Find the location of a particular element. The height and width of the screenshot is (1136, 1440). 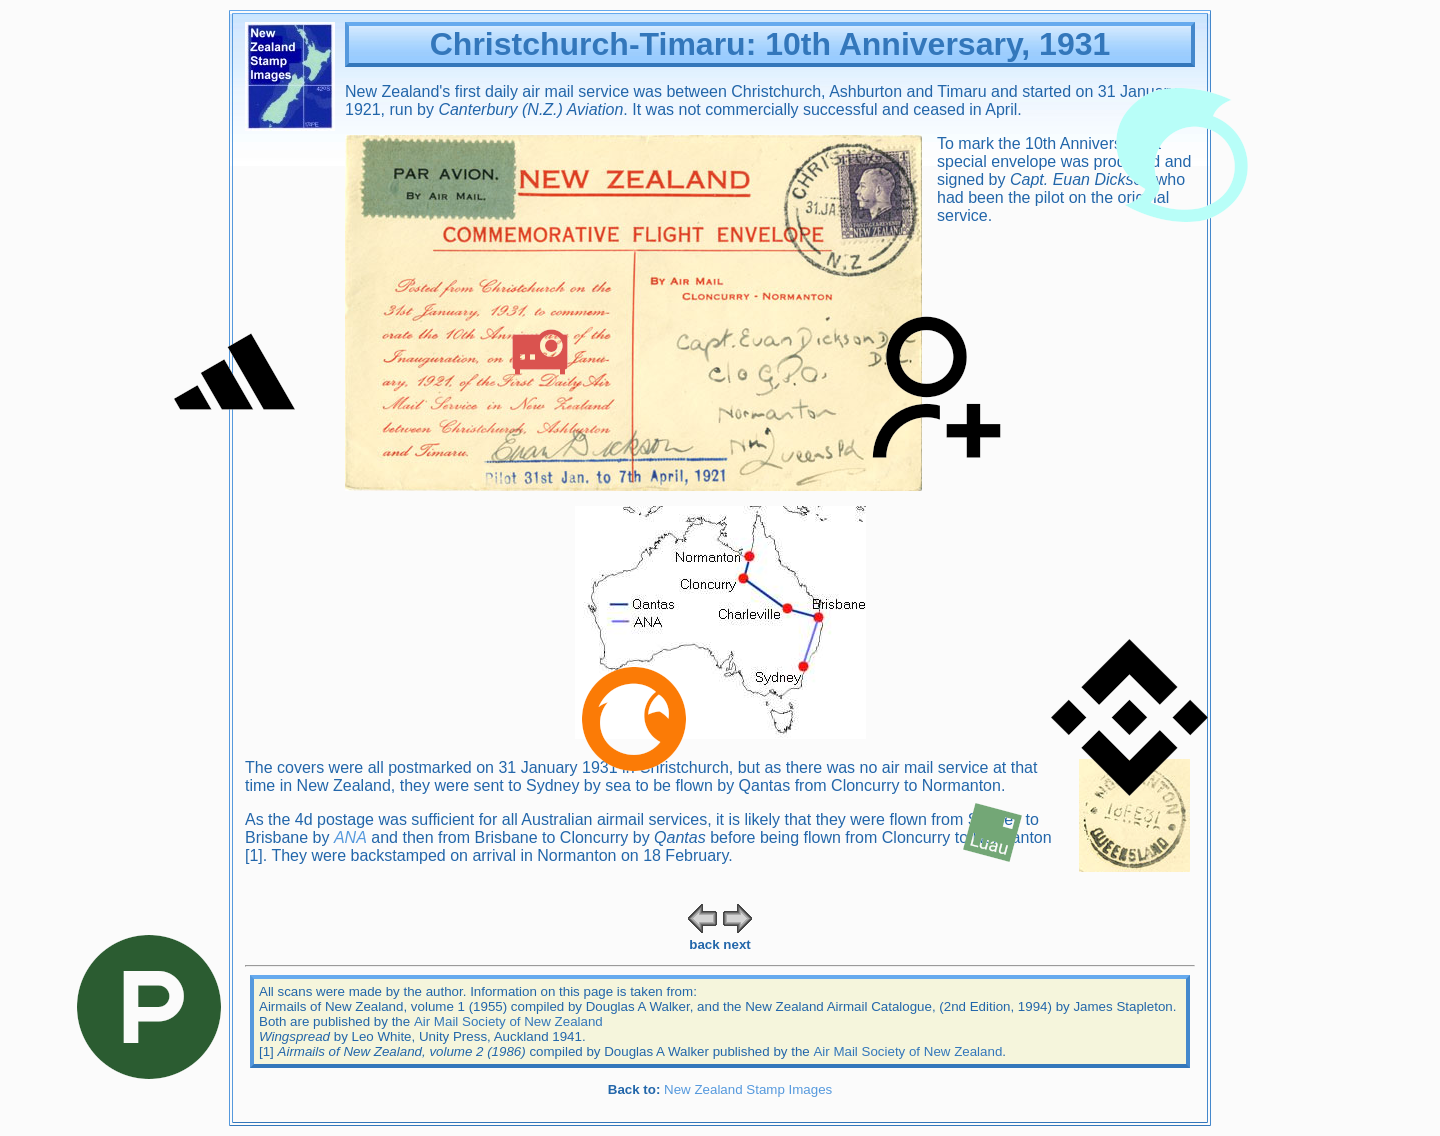

visit Product Hunt website is located at coordinates (149, 1007).